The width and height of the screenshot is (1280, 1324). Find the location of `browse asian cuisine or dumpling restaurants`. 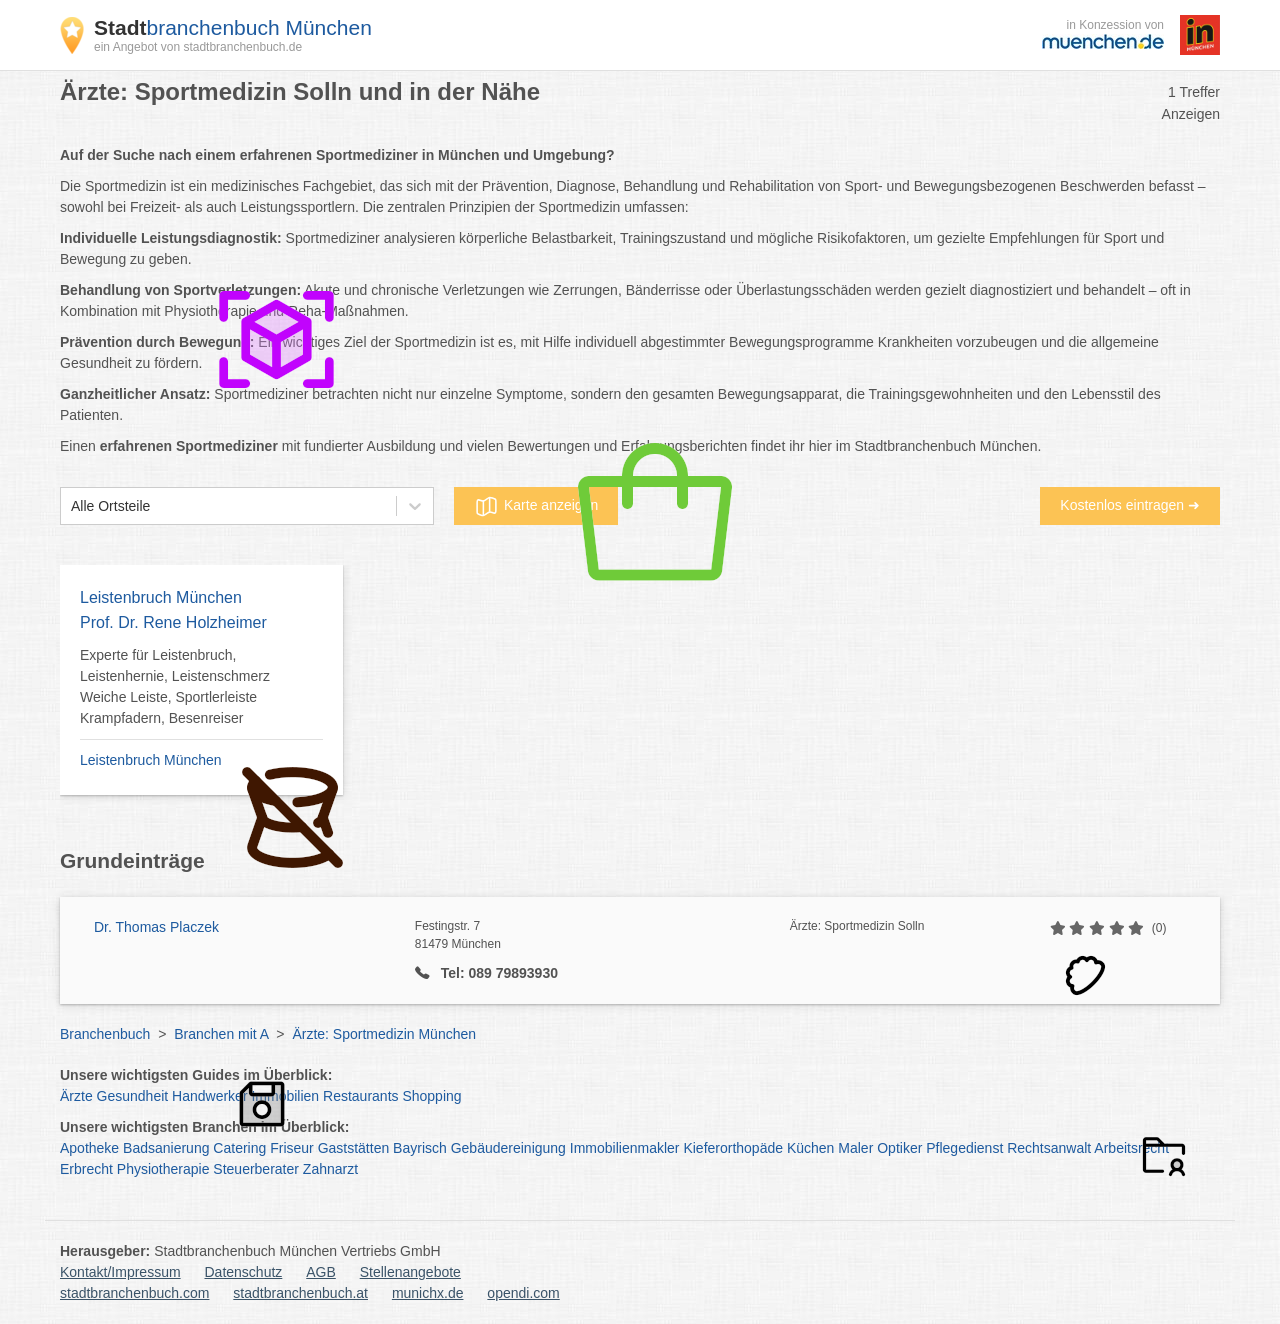

browse asian cuisine or dumpling restaurants is located at coordinates (1085, 975).